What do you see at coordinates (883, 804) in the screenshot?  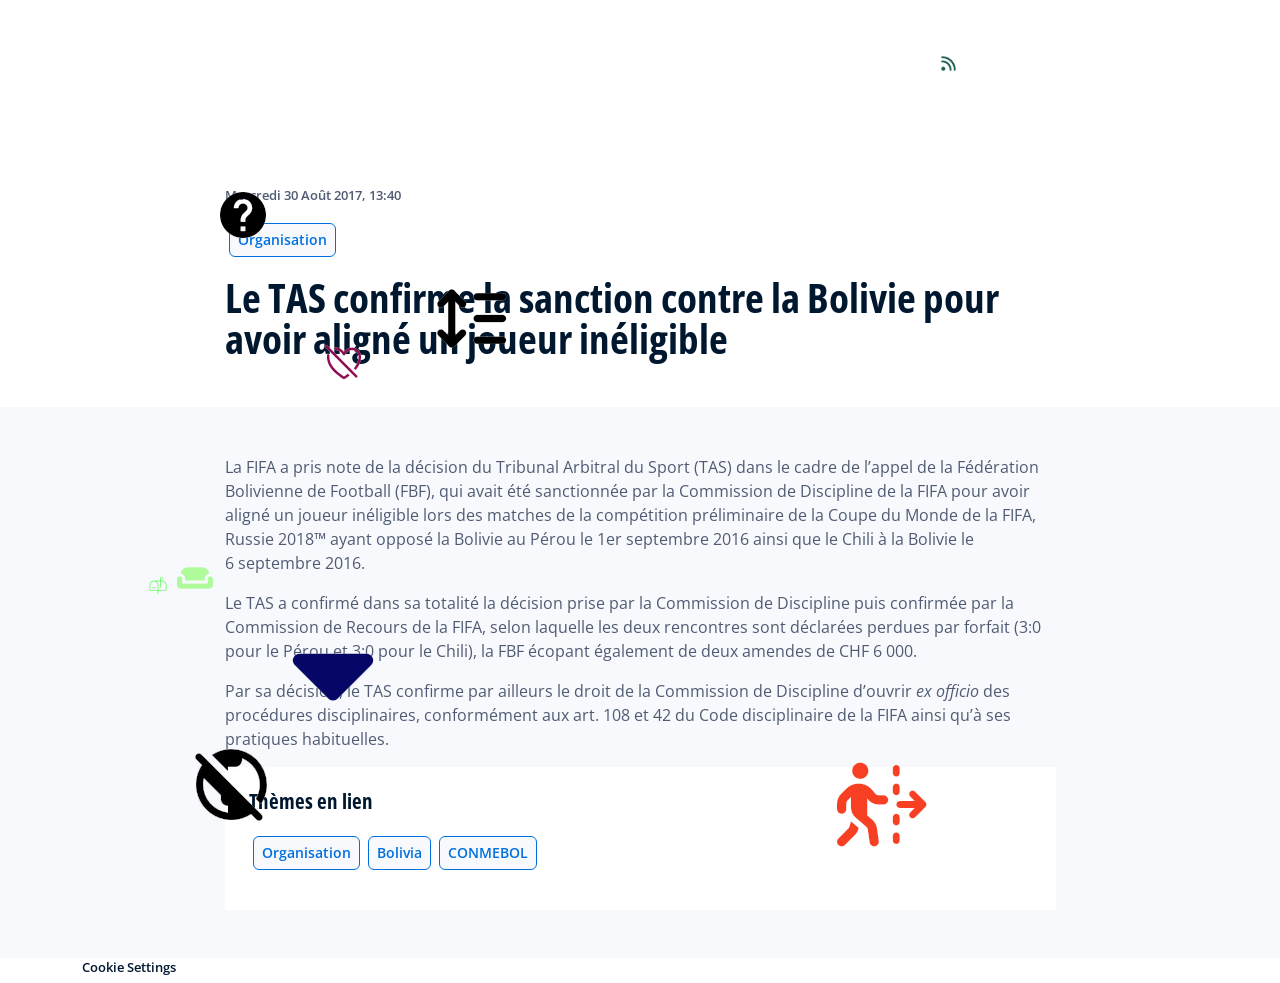 I see `exit or leave current area` at bounding box center [883, 804].